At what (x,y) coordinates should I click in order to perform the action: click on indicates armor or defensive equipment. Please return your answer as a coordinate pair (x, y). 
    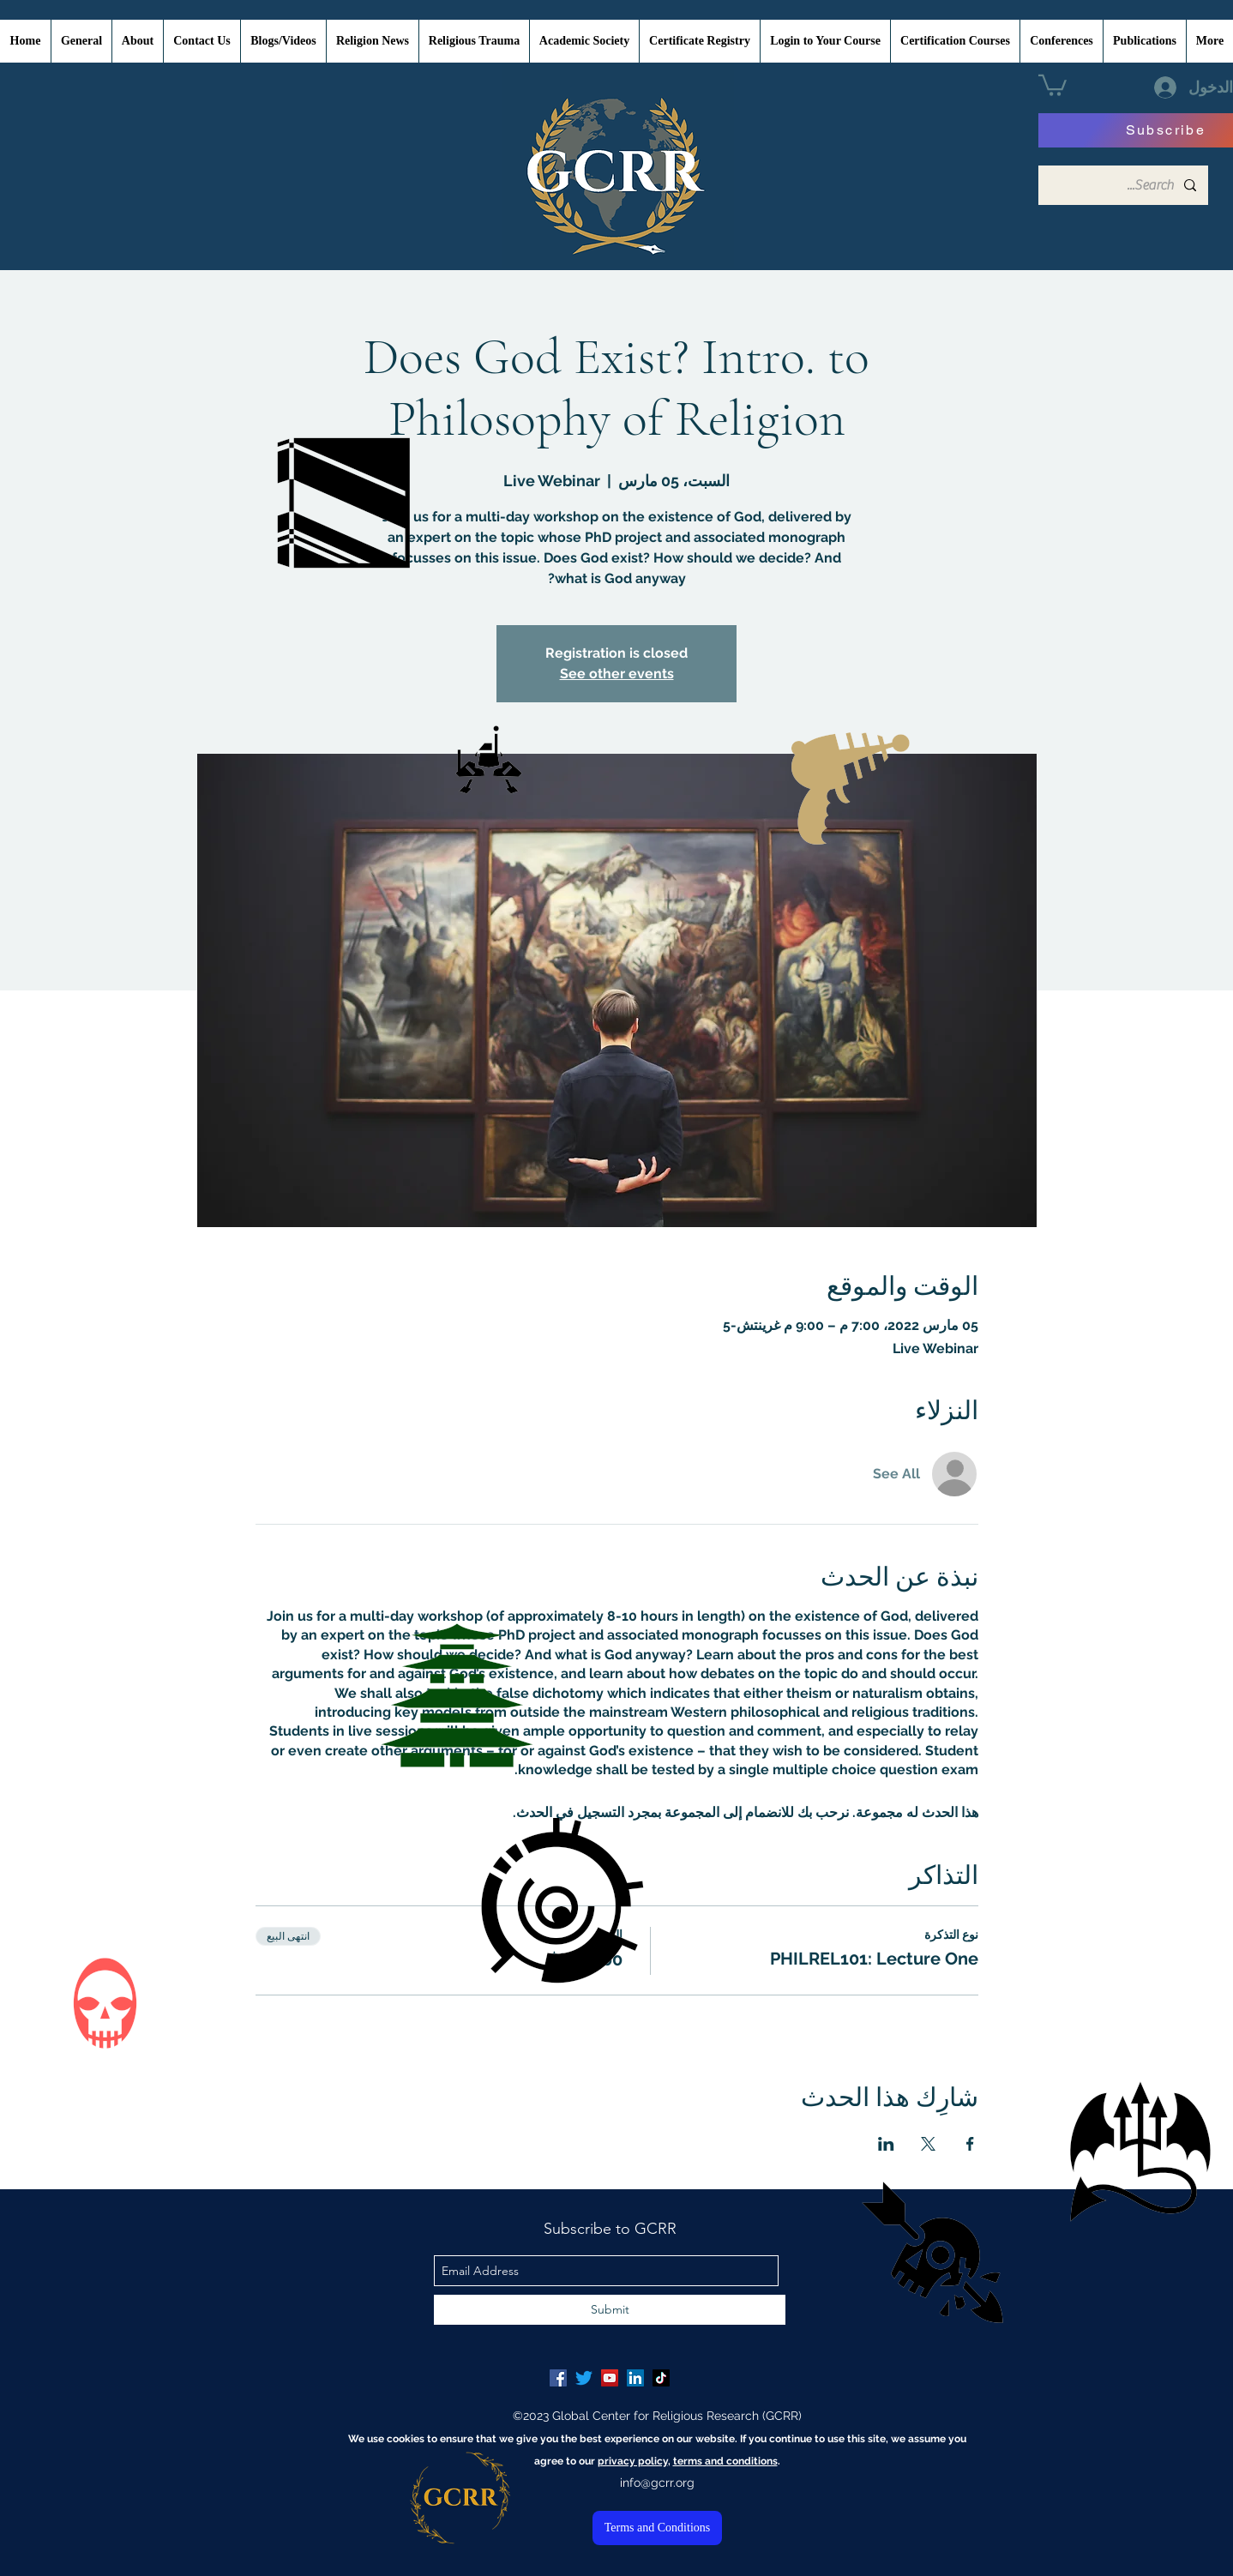
    Looking at the image, I should click on (342, 503).